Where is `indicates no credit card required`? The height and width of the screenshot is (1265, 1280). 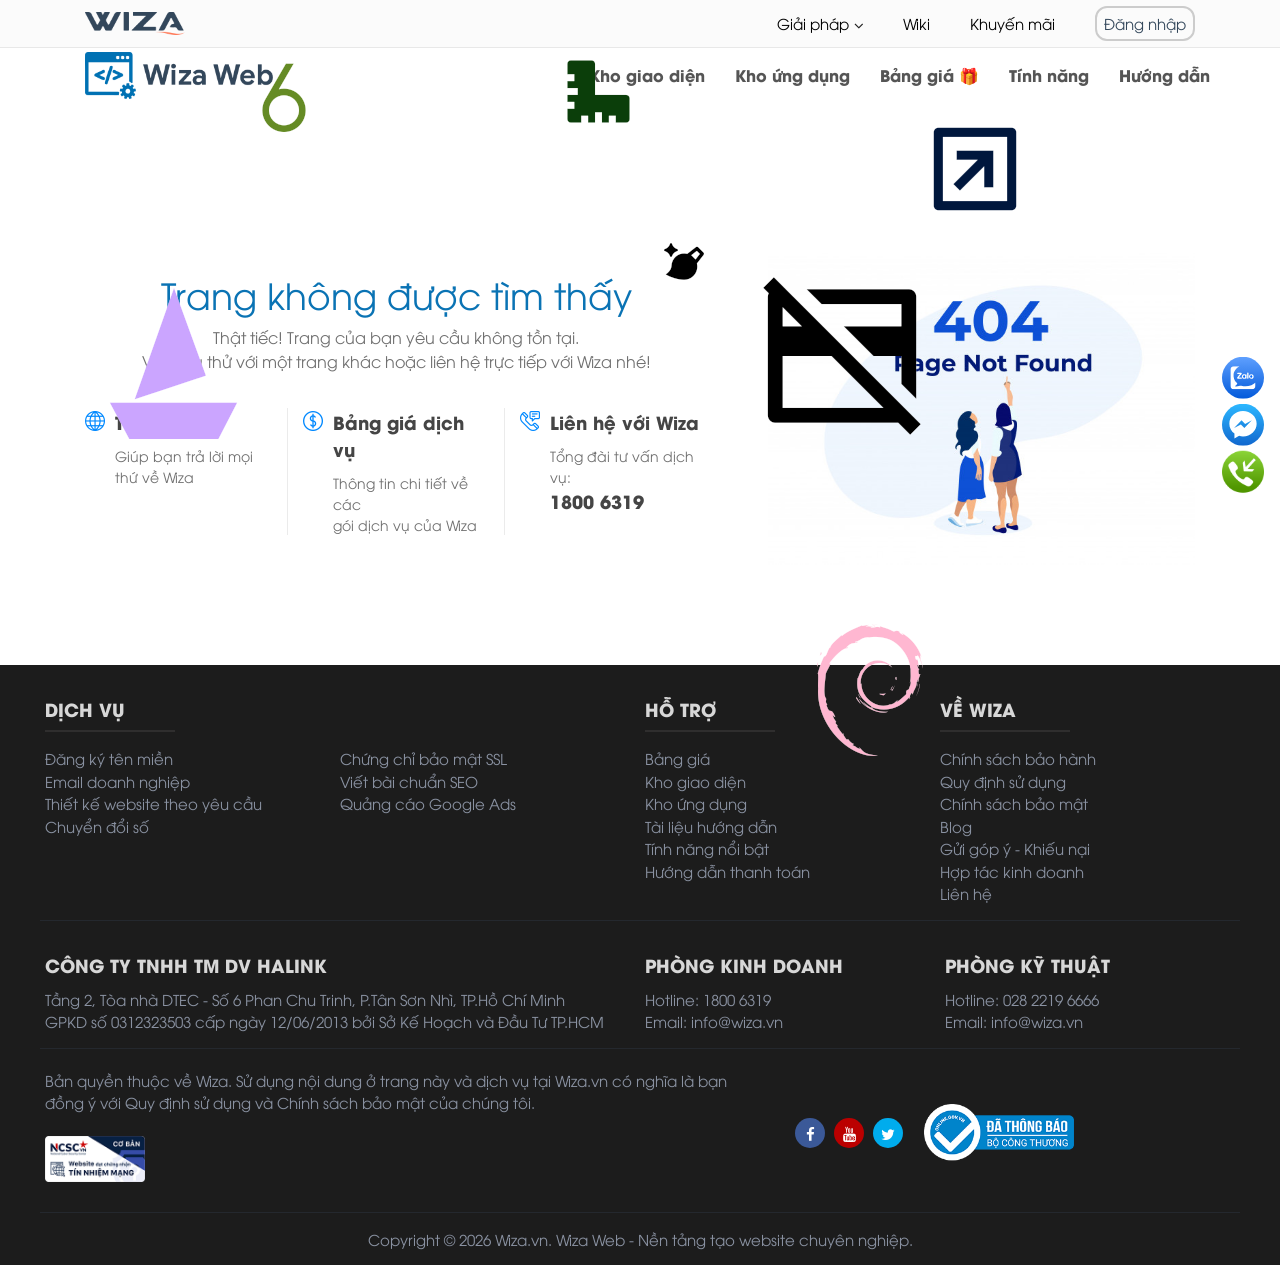 indicates no credit card required is located at coordinates (842, 356).